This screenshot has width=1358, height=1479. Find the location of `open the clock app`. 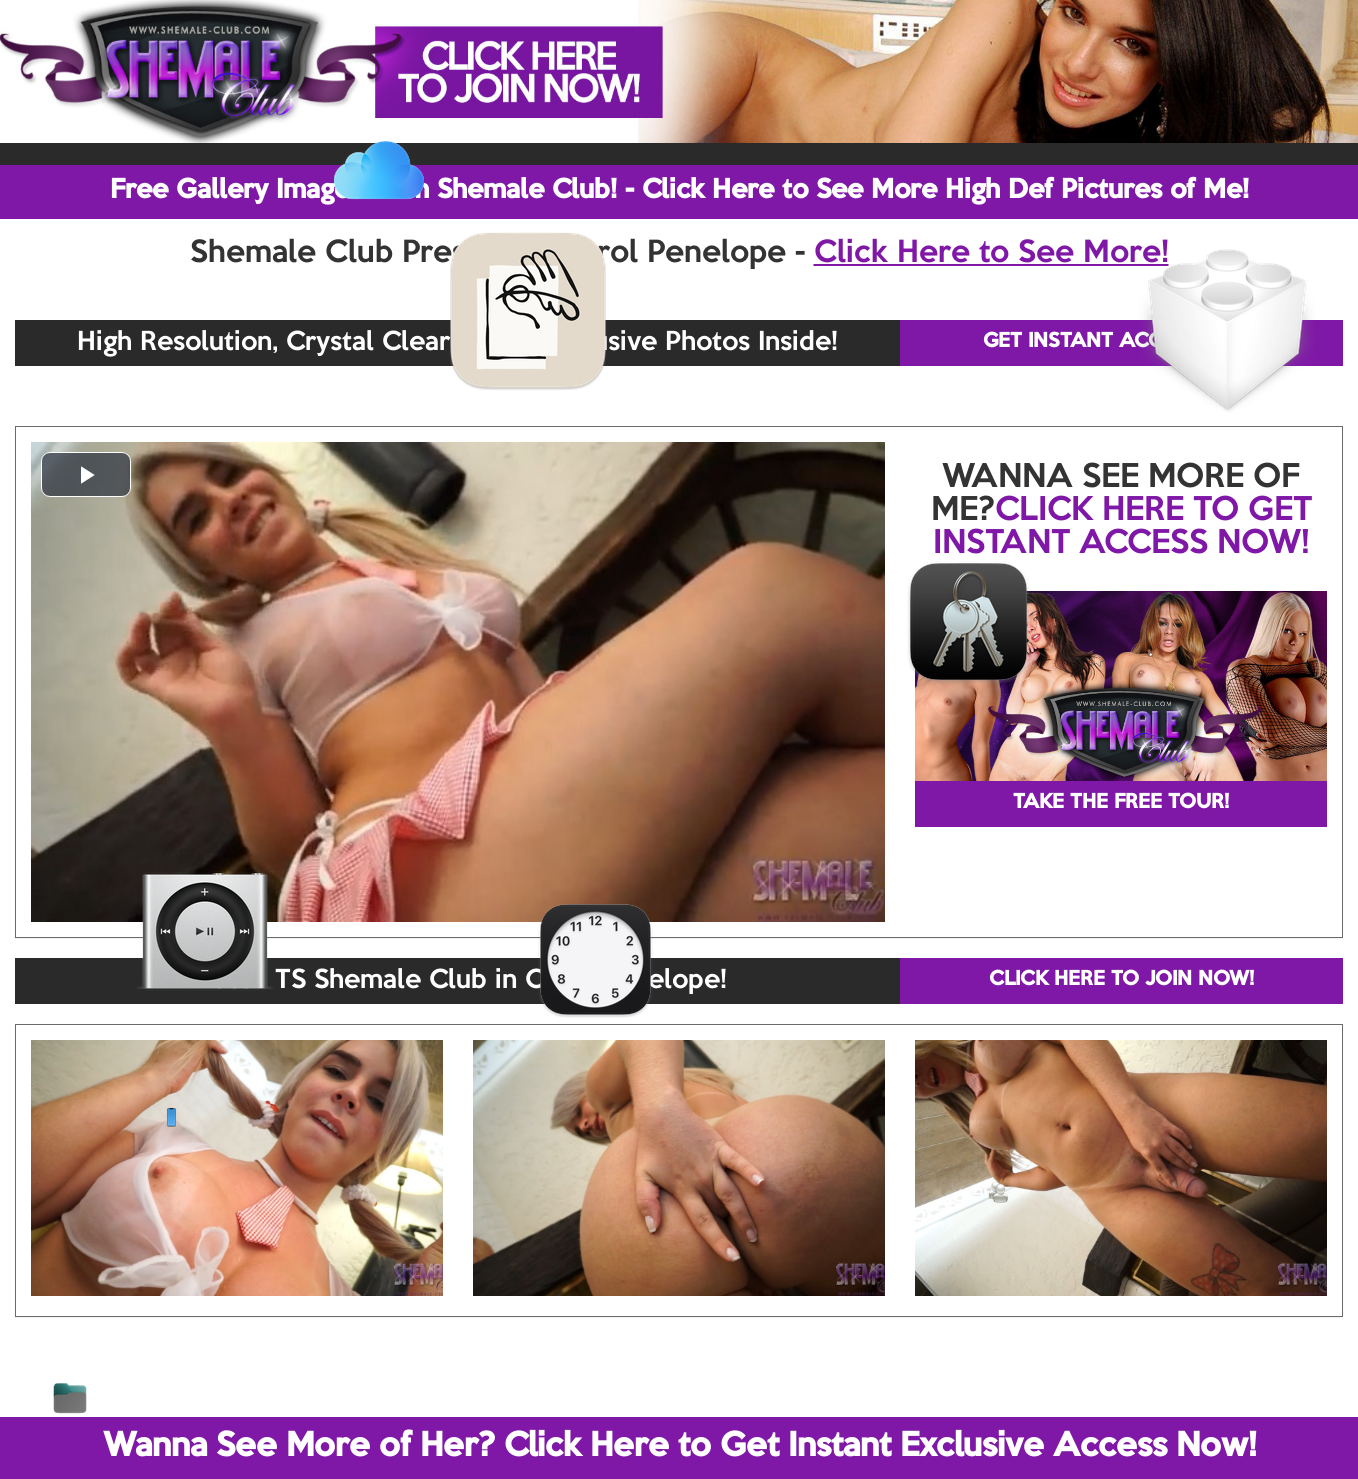

open the clock app is located at coordinates (595, 959).